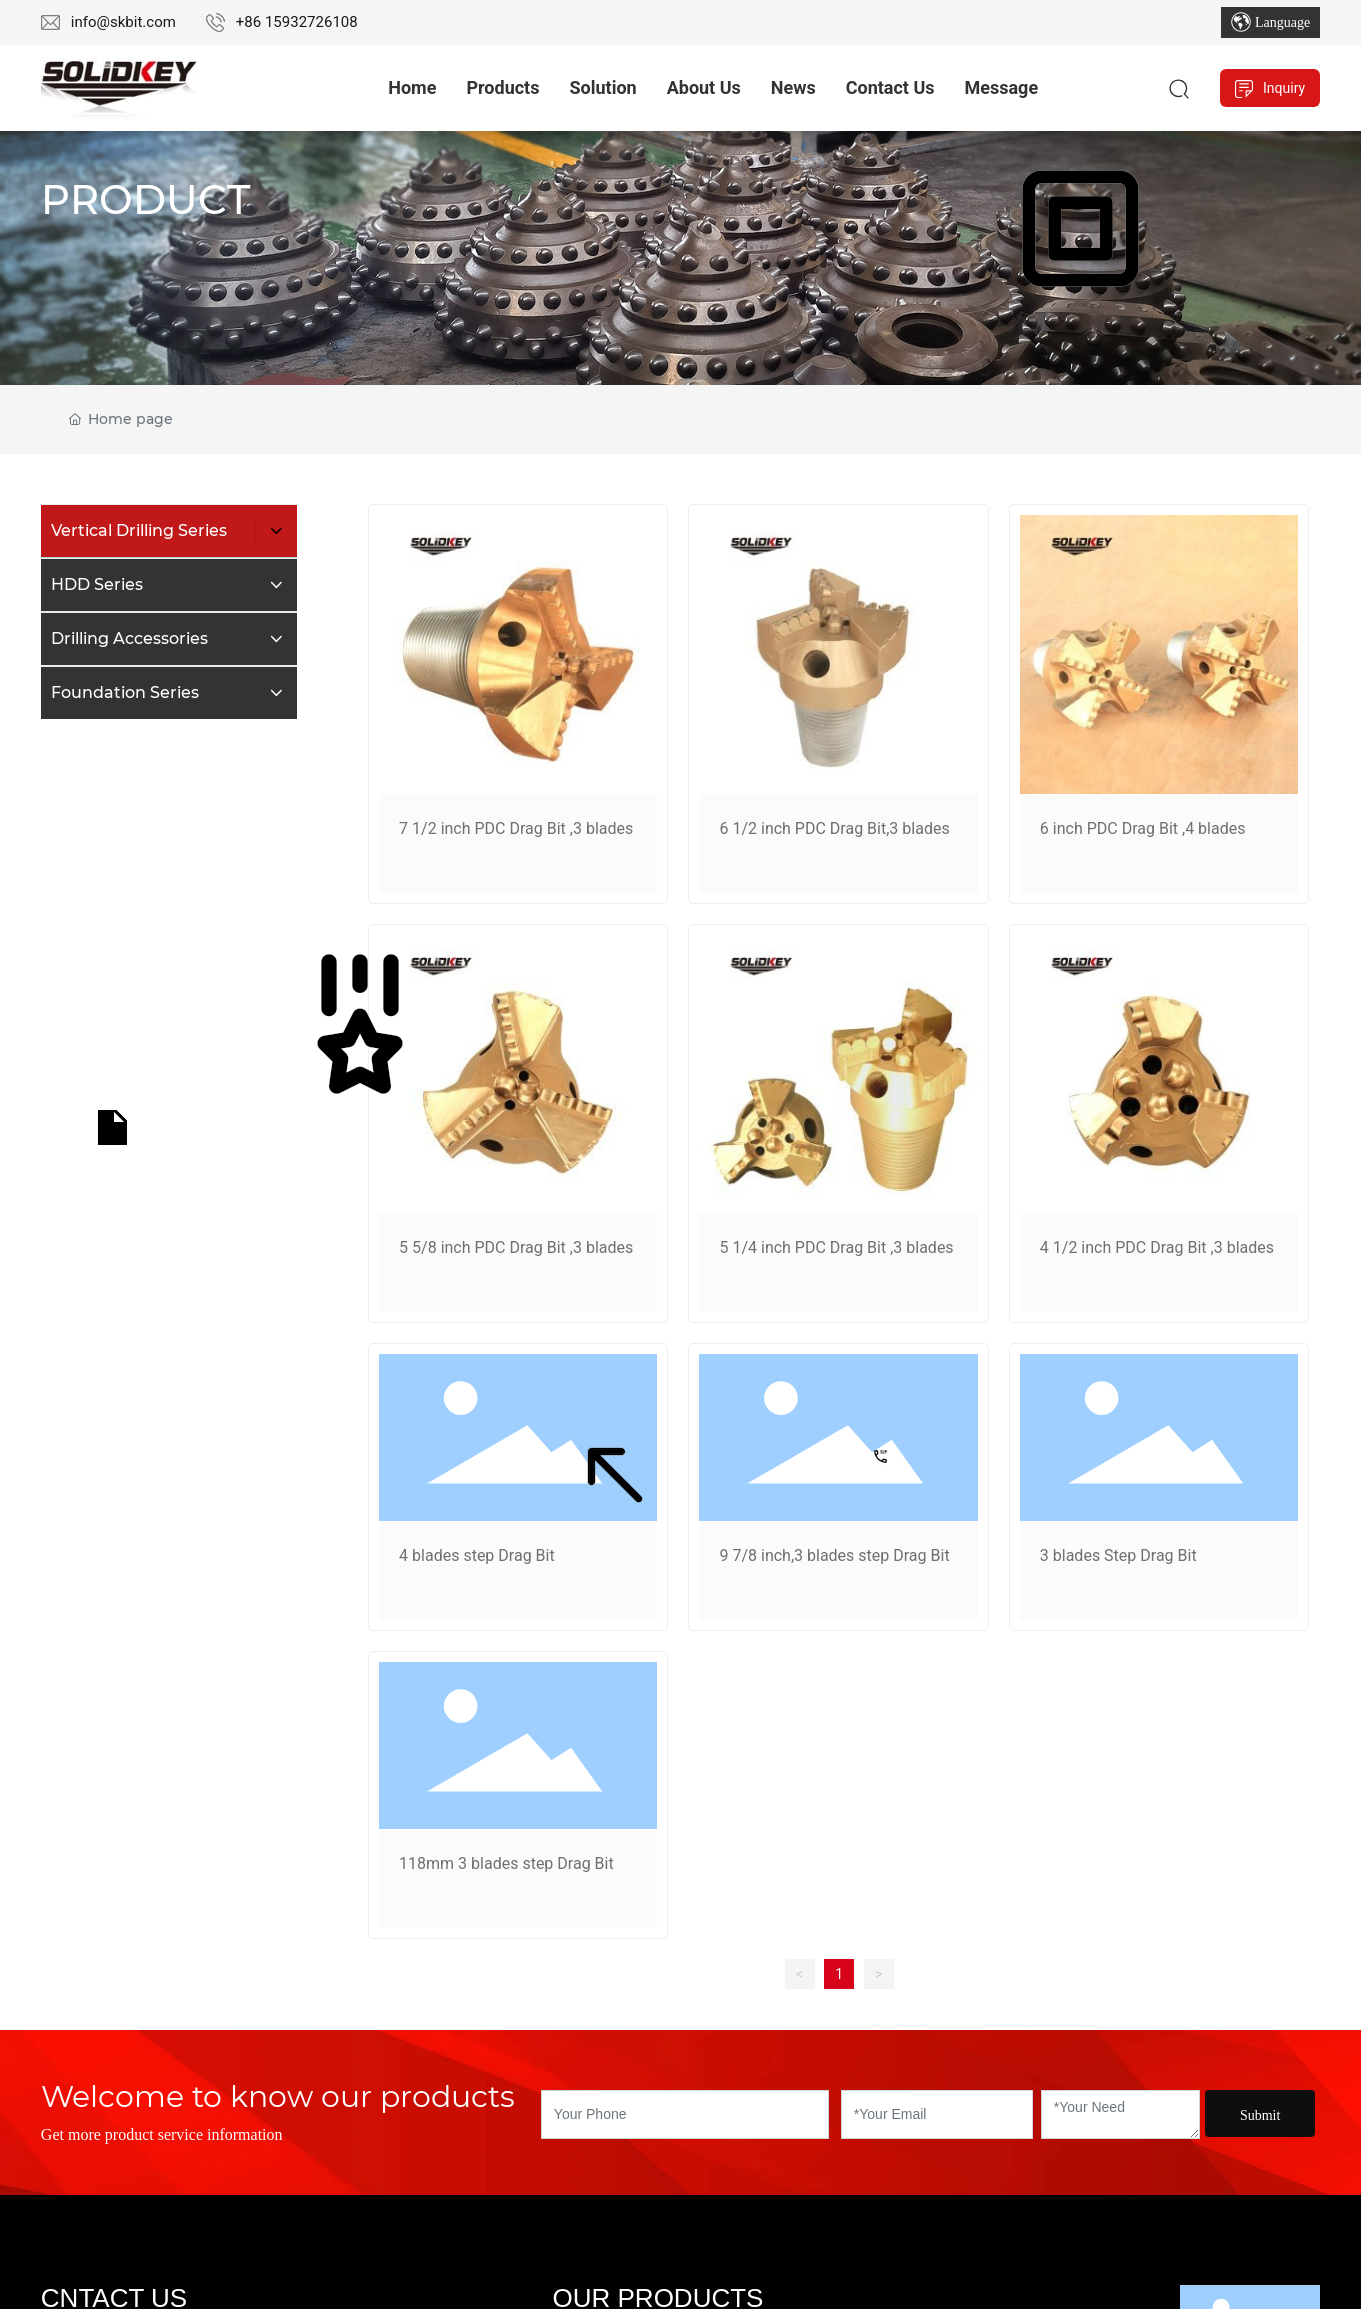 This screenshot has width=1361, height=2309. I want to click on insert or upload a file, so click(112, 1127).